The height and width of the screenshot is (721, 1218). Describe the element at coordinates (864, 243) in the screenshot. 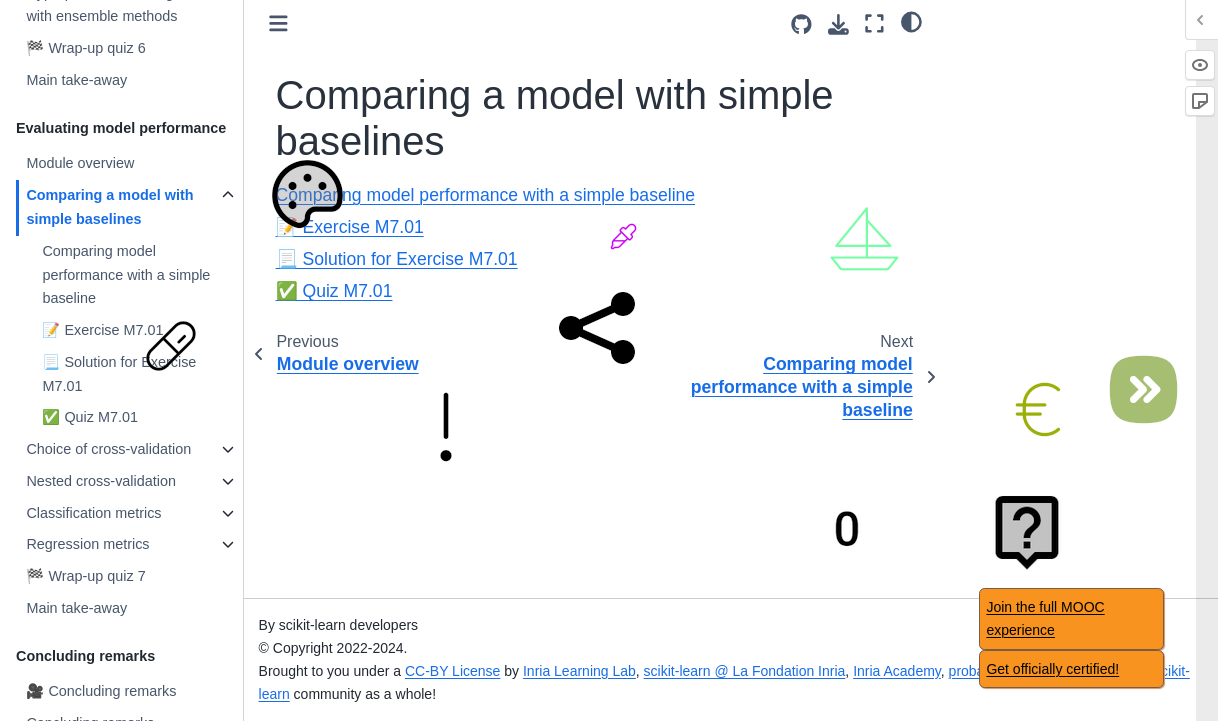

I see `access sailing or boating features` at that location.